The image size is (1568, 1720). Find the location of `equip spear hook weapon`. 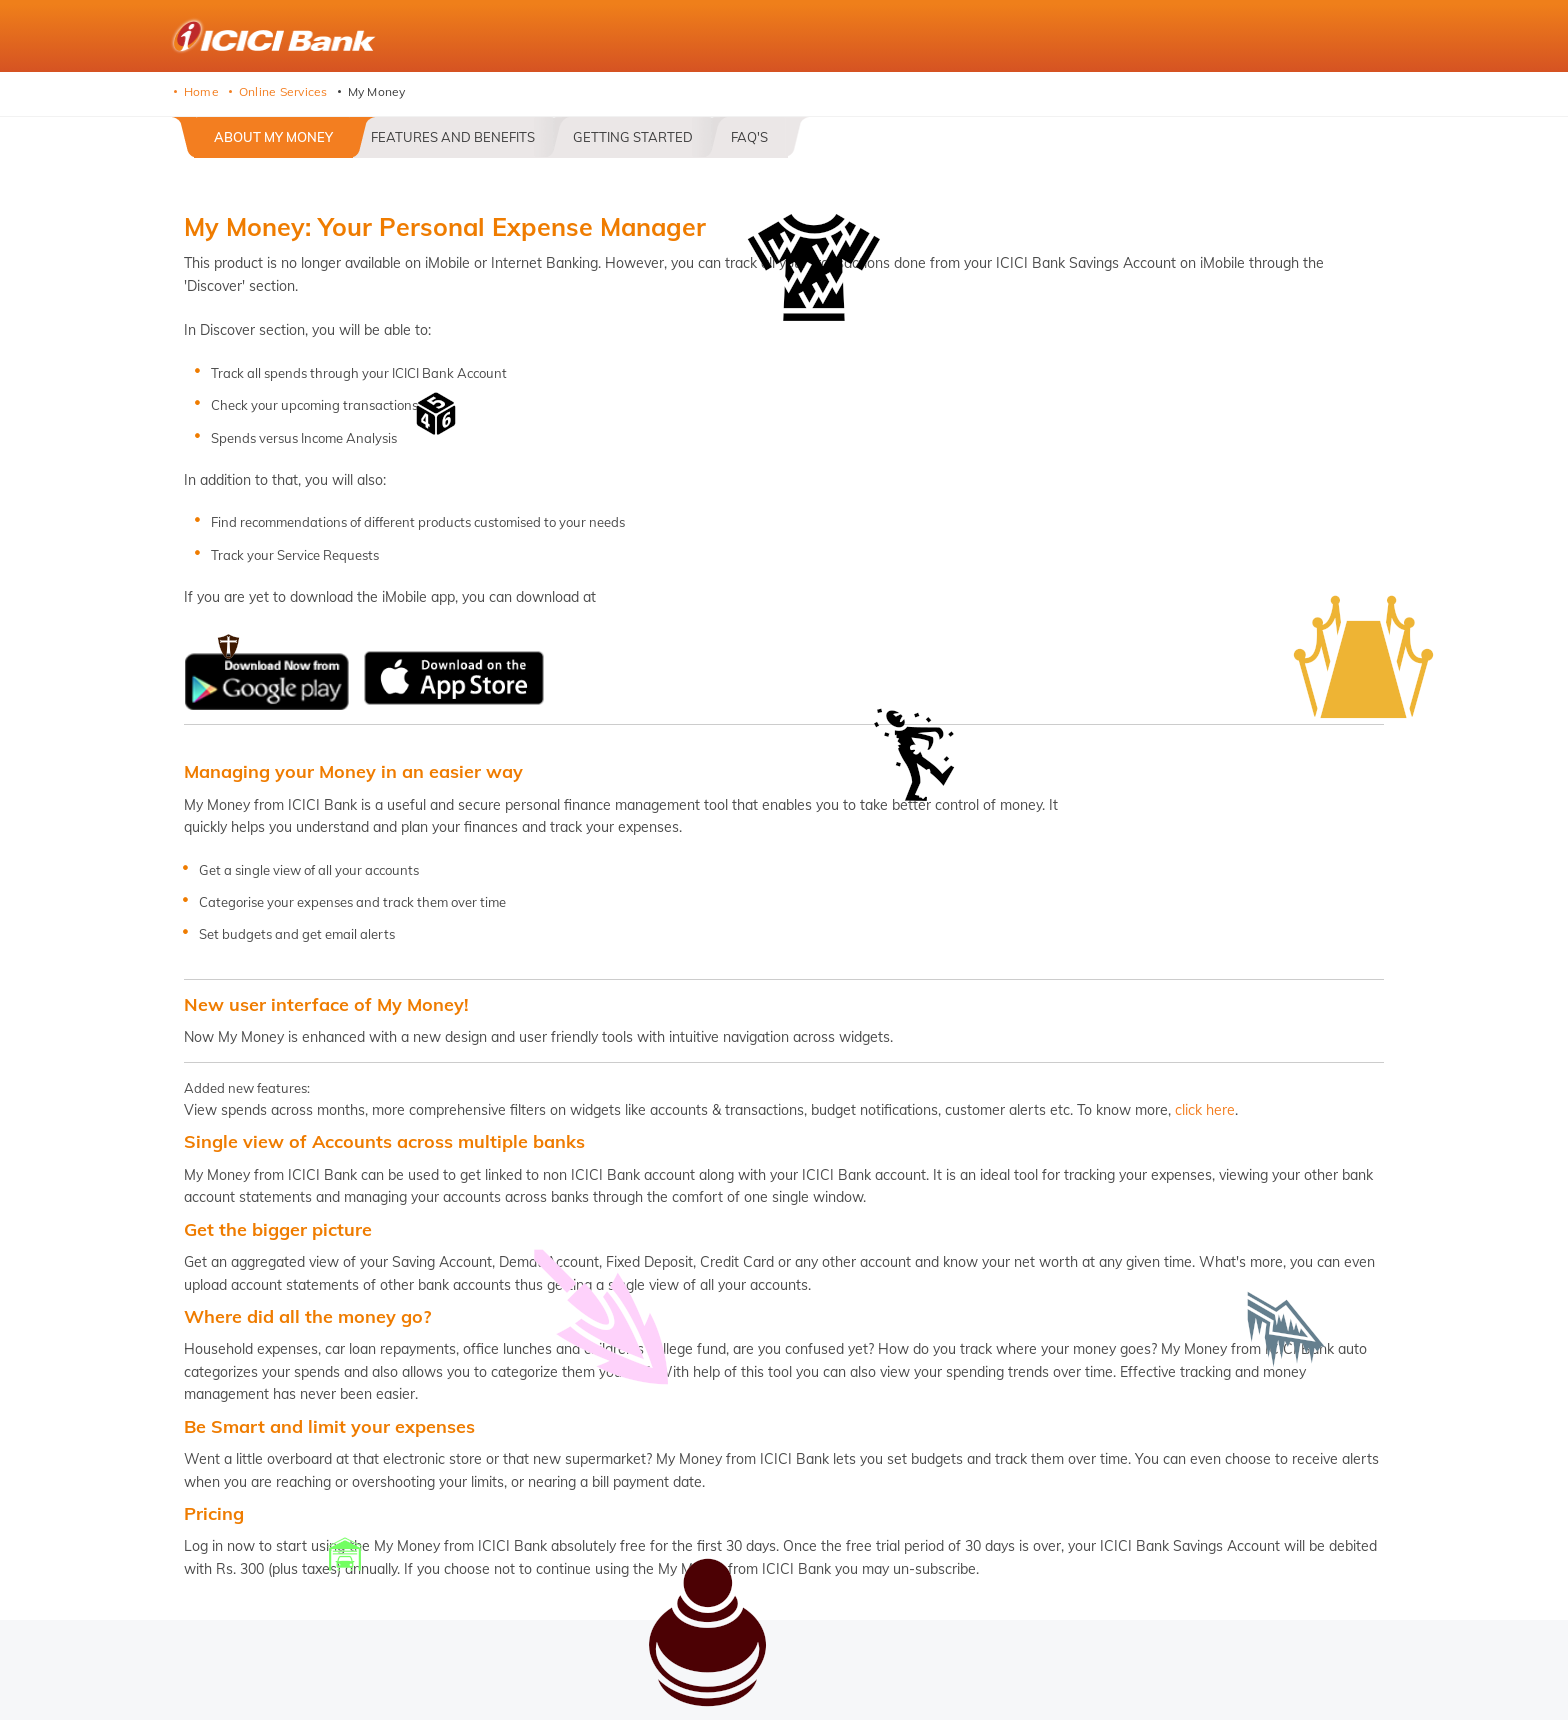

equip spear hook weapon is located at coordinates (601, 1316).